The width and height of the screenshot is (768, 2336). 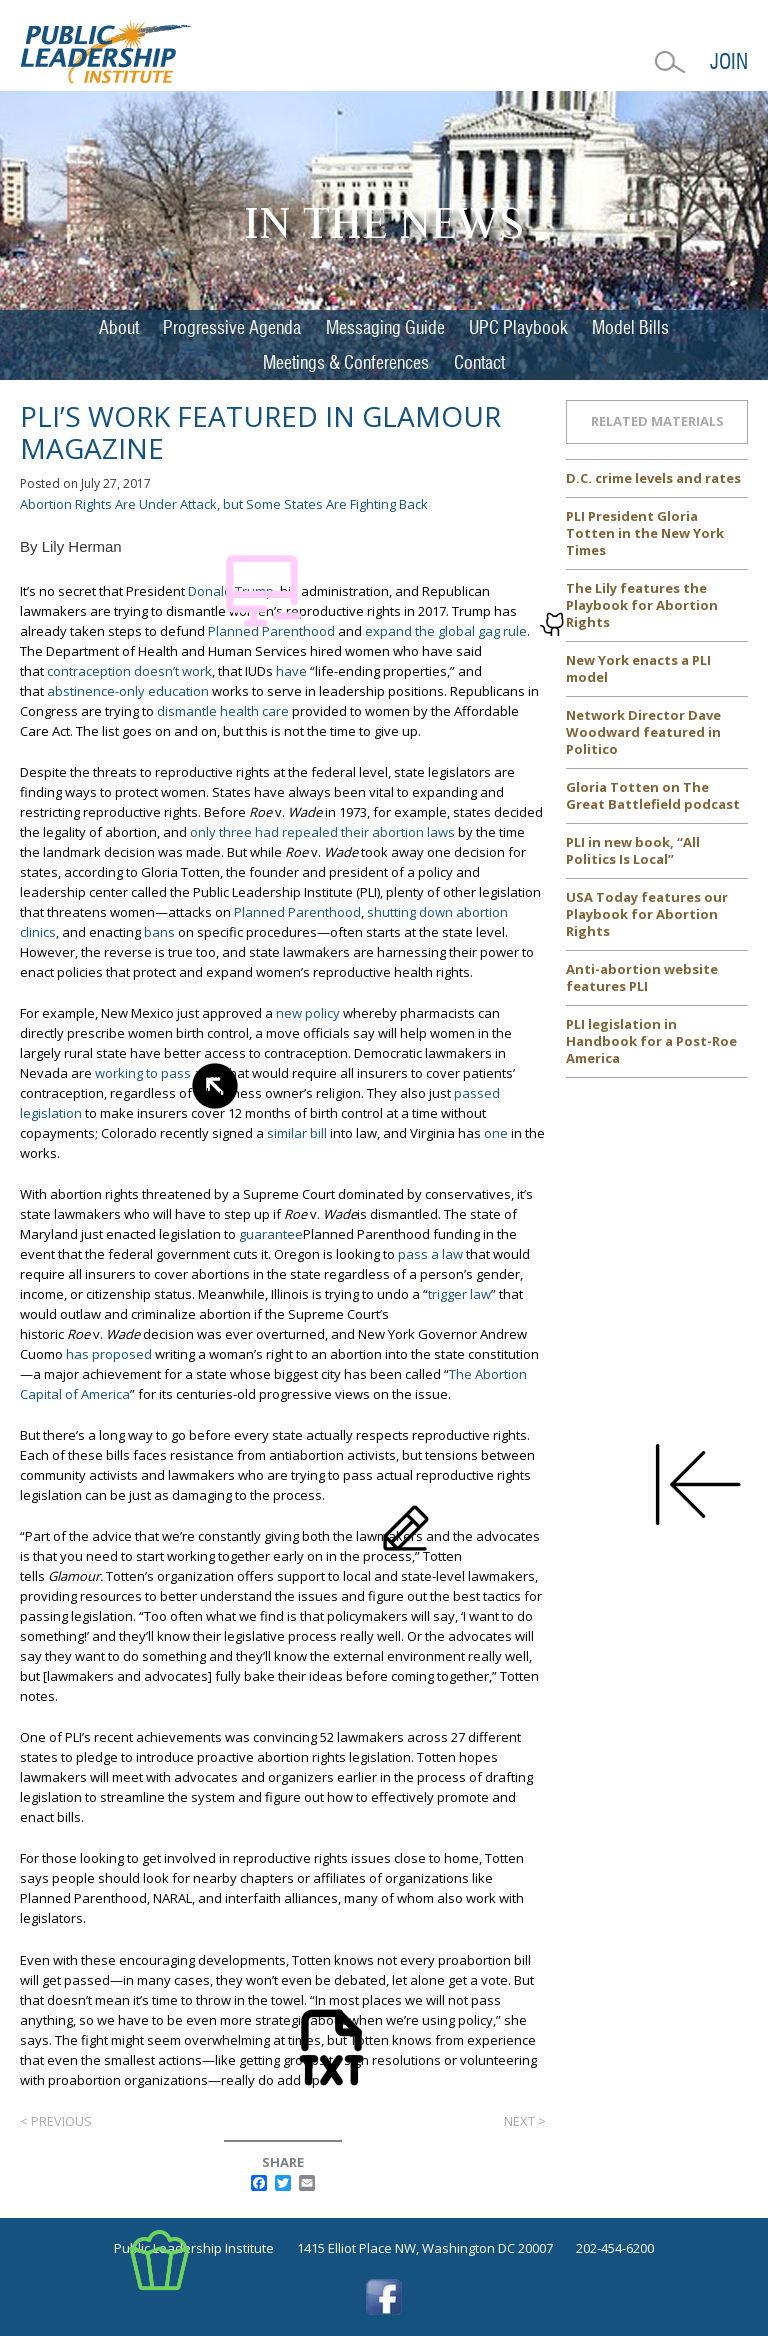 What do you see at coordinates (554, 624) in the screenshot?
I see `view project on github` at bounding box center [554, 624].